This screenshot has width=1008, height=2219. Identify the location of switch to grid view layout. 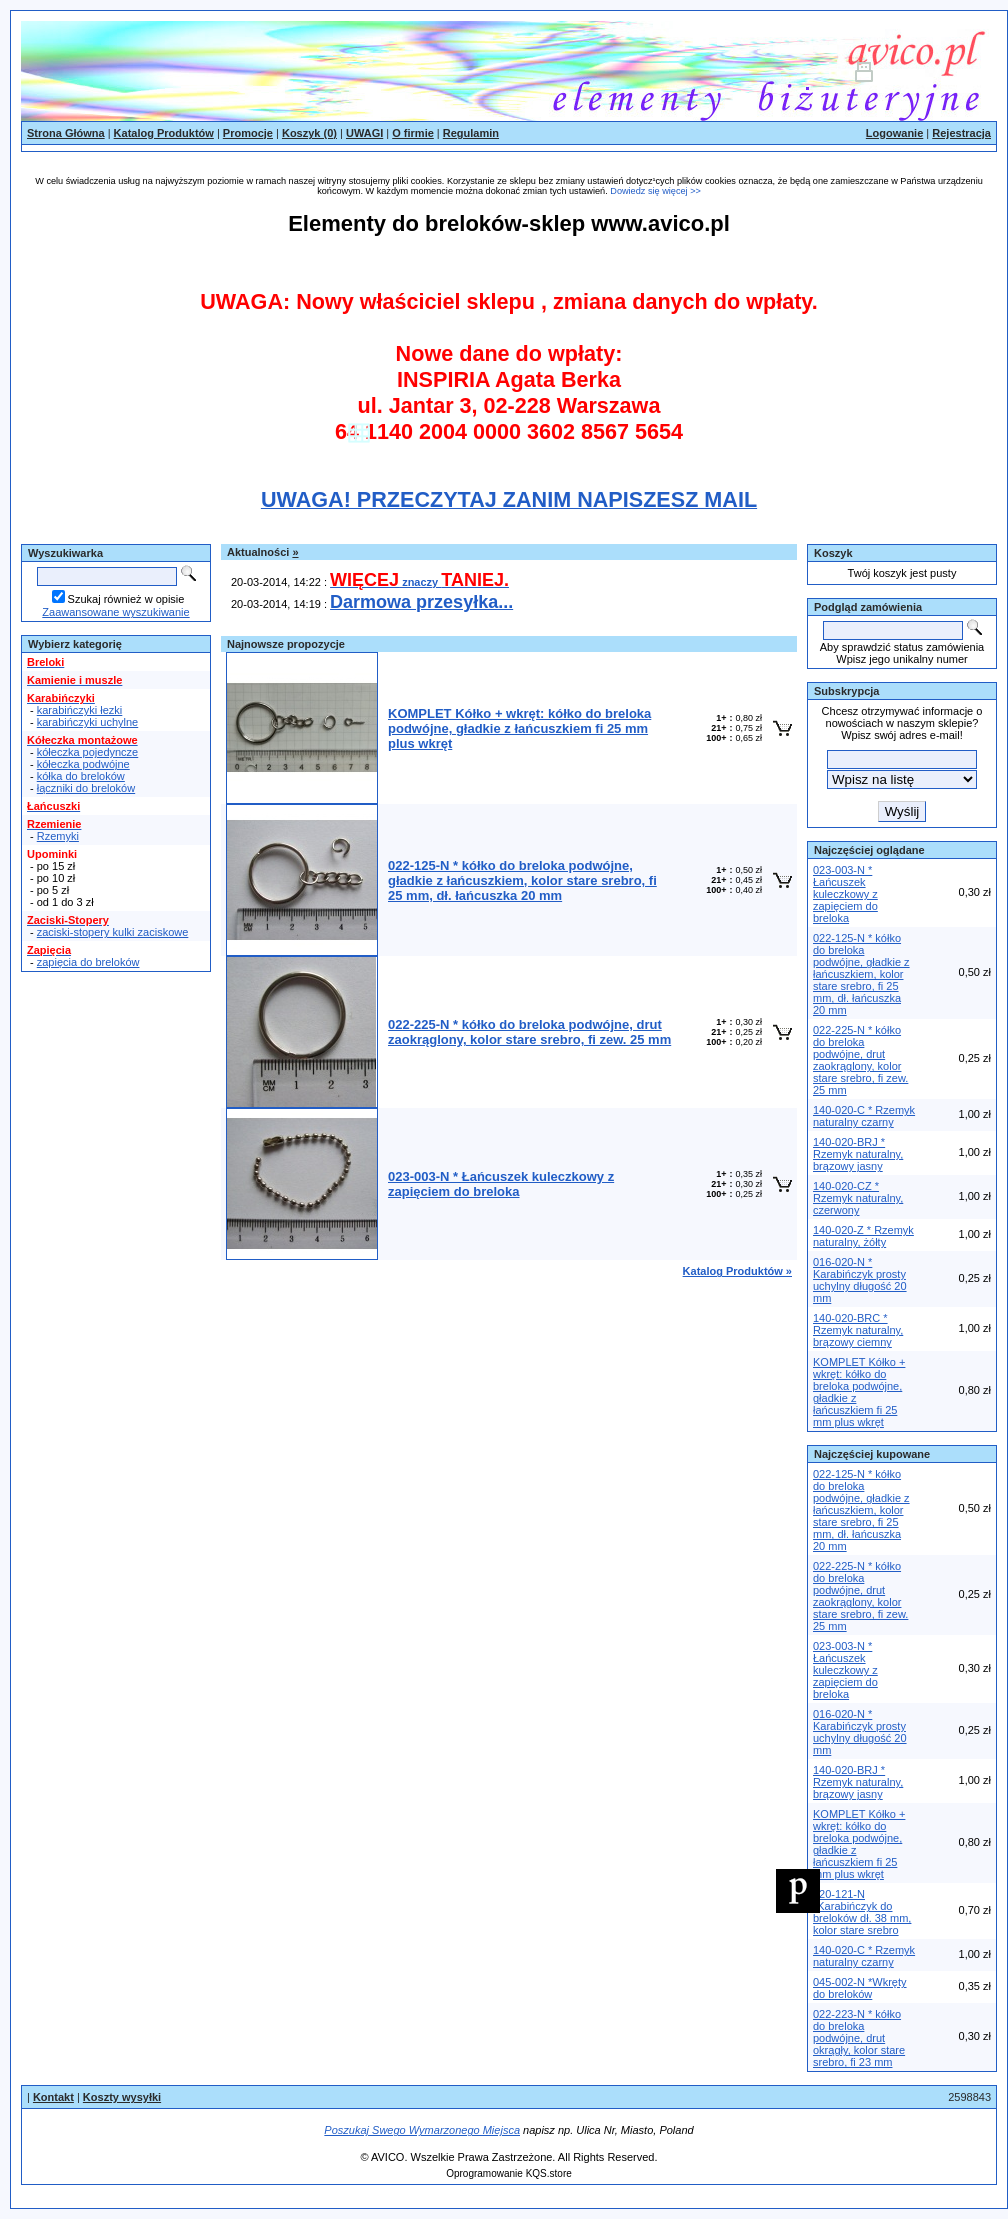
(359, 433).